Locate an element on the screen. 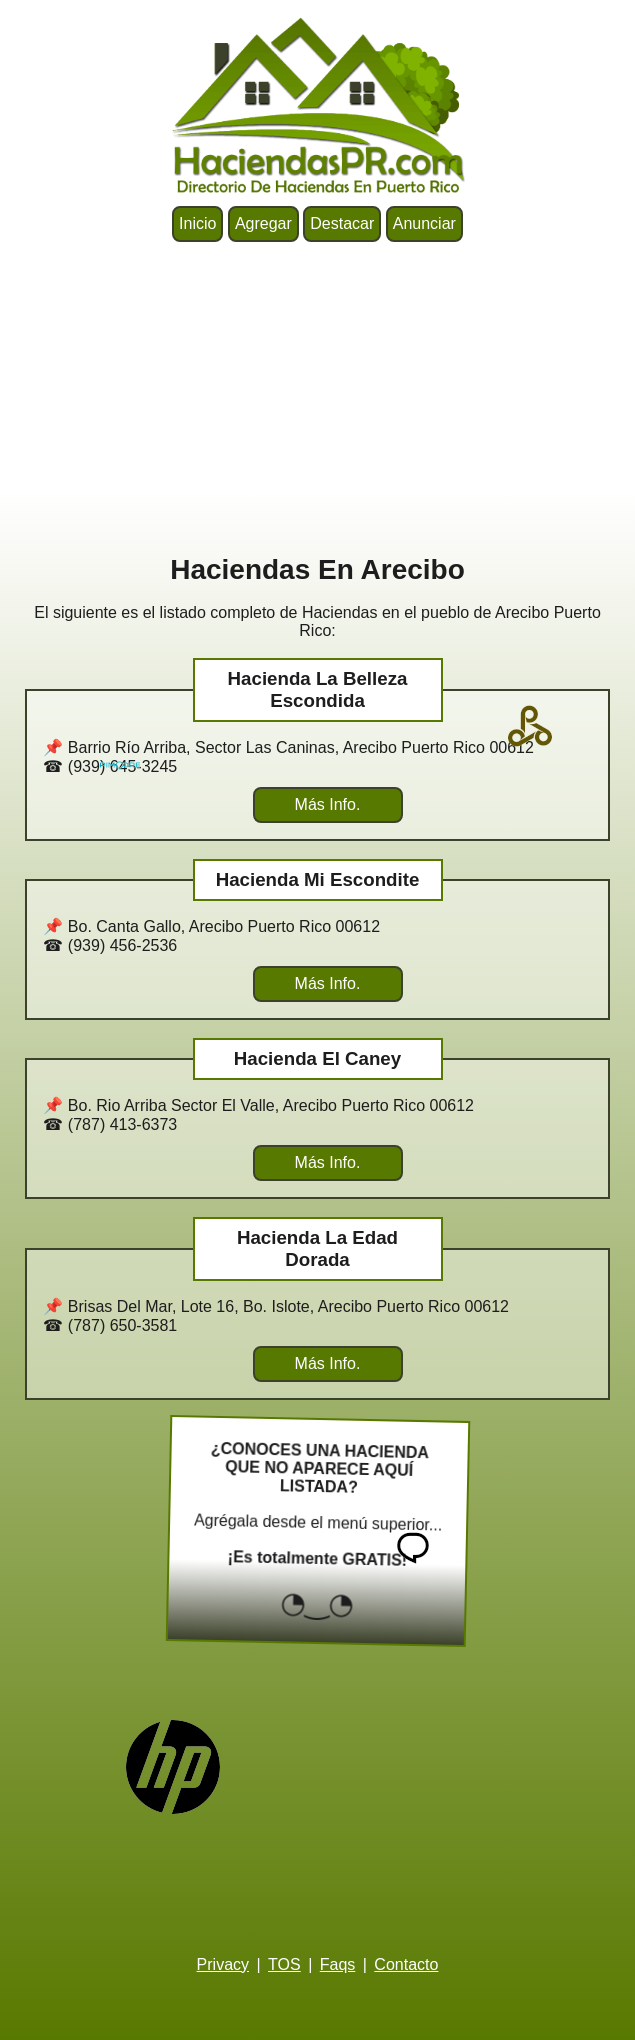 The height and width of the screenshot is (2040, 635). access Google Dataproc cloud service is located at coordinates (530, 726).